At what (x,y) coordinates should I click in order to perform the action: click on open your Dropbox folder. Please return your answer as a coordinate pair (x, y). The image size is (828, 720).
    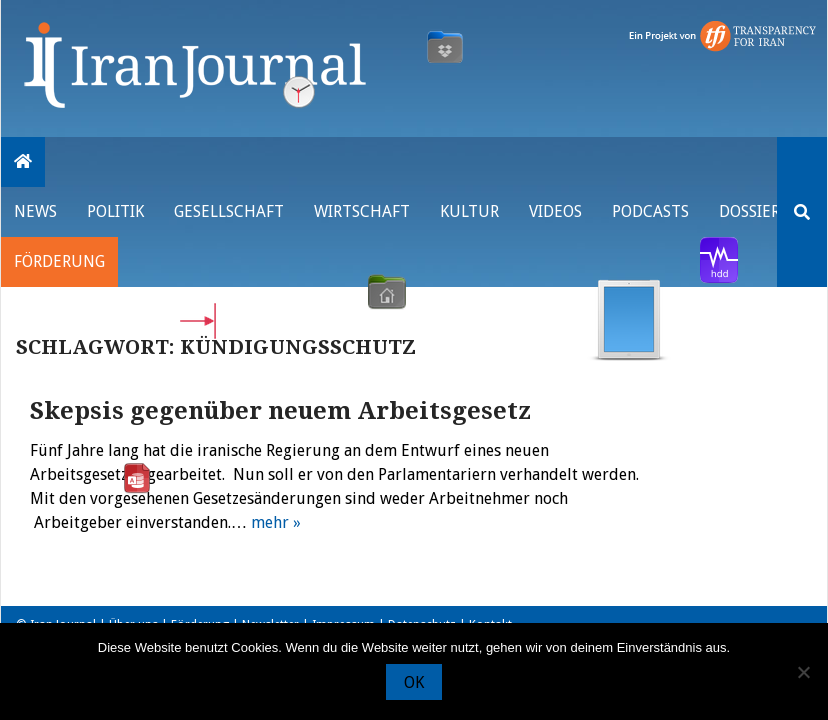
    Looking at the image, I should click on (445, 47).